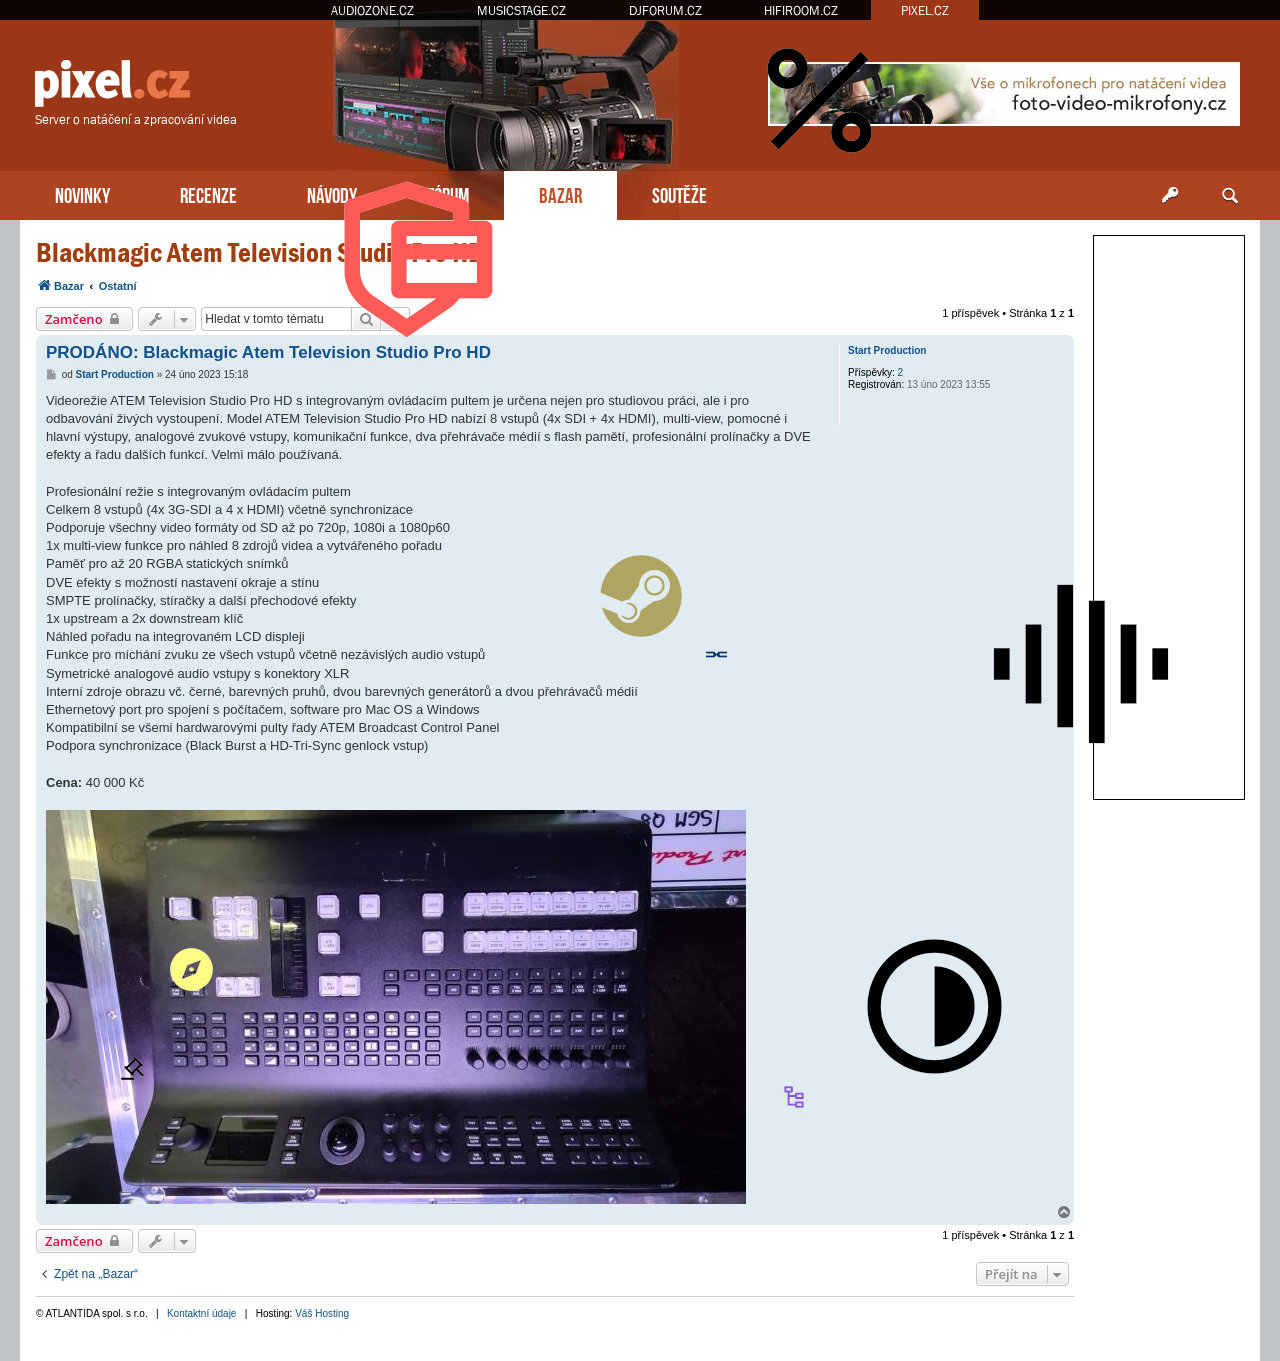 Image resolution: width=1280 pixels, height=1361 pixels. Describe the element at coordinates (934, 1006) in the screenshot. I see `adjust display contrast settings` at that location.